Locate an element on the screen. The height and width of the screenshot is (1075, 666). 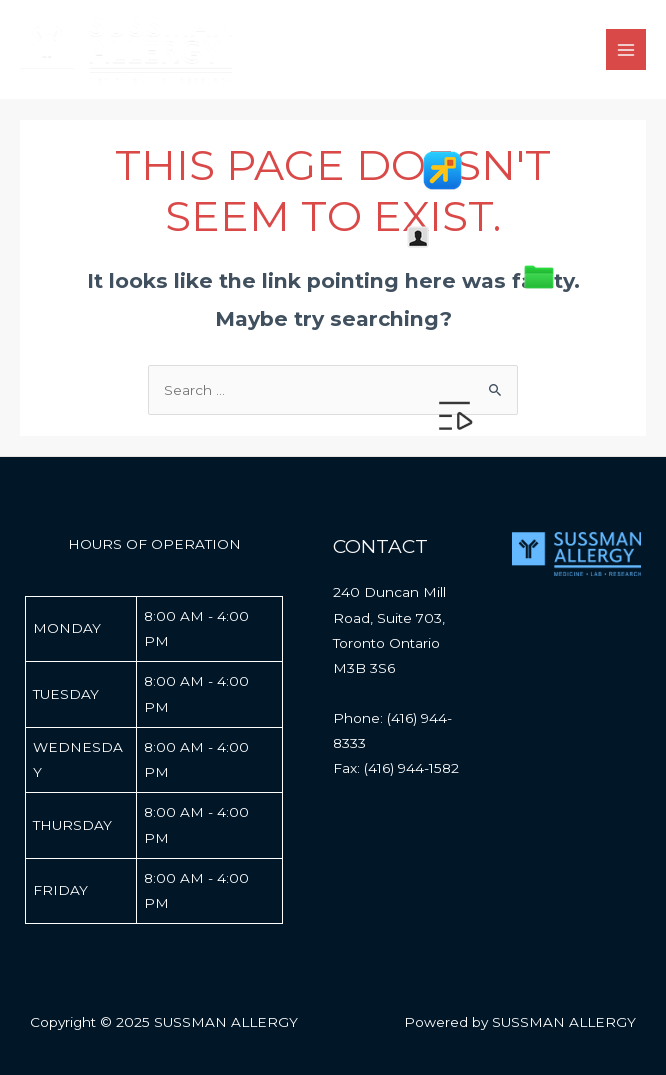
view or manage the play queue is located at coordinates (454, 414).